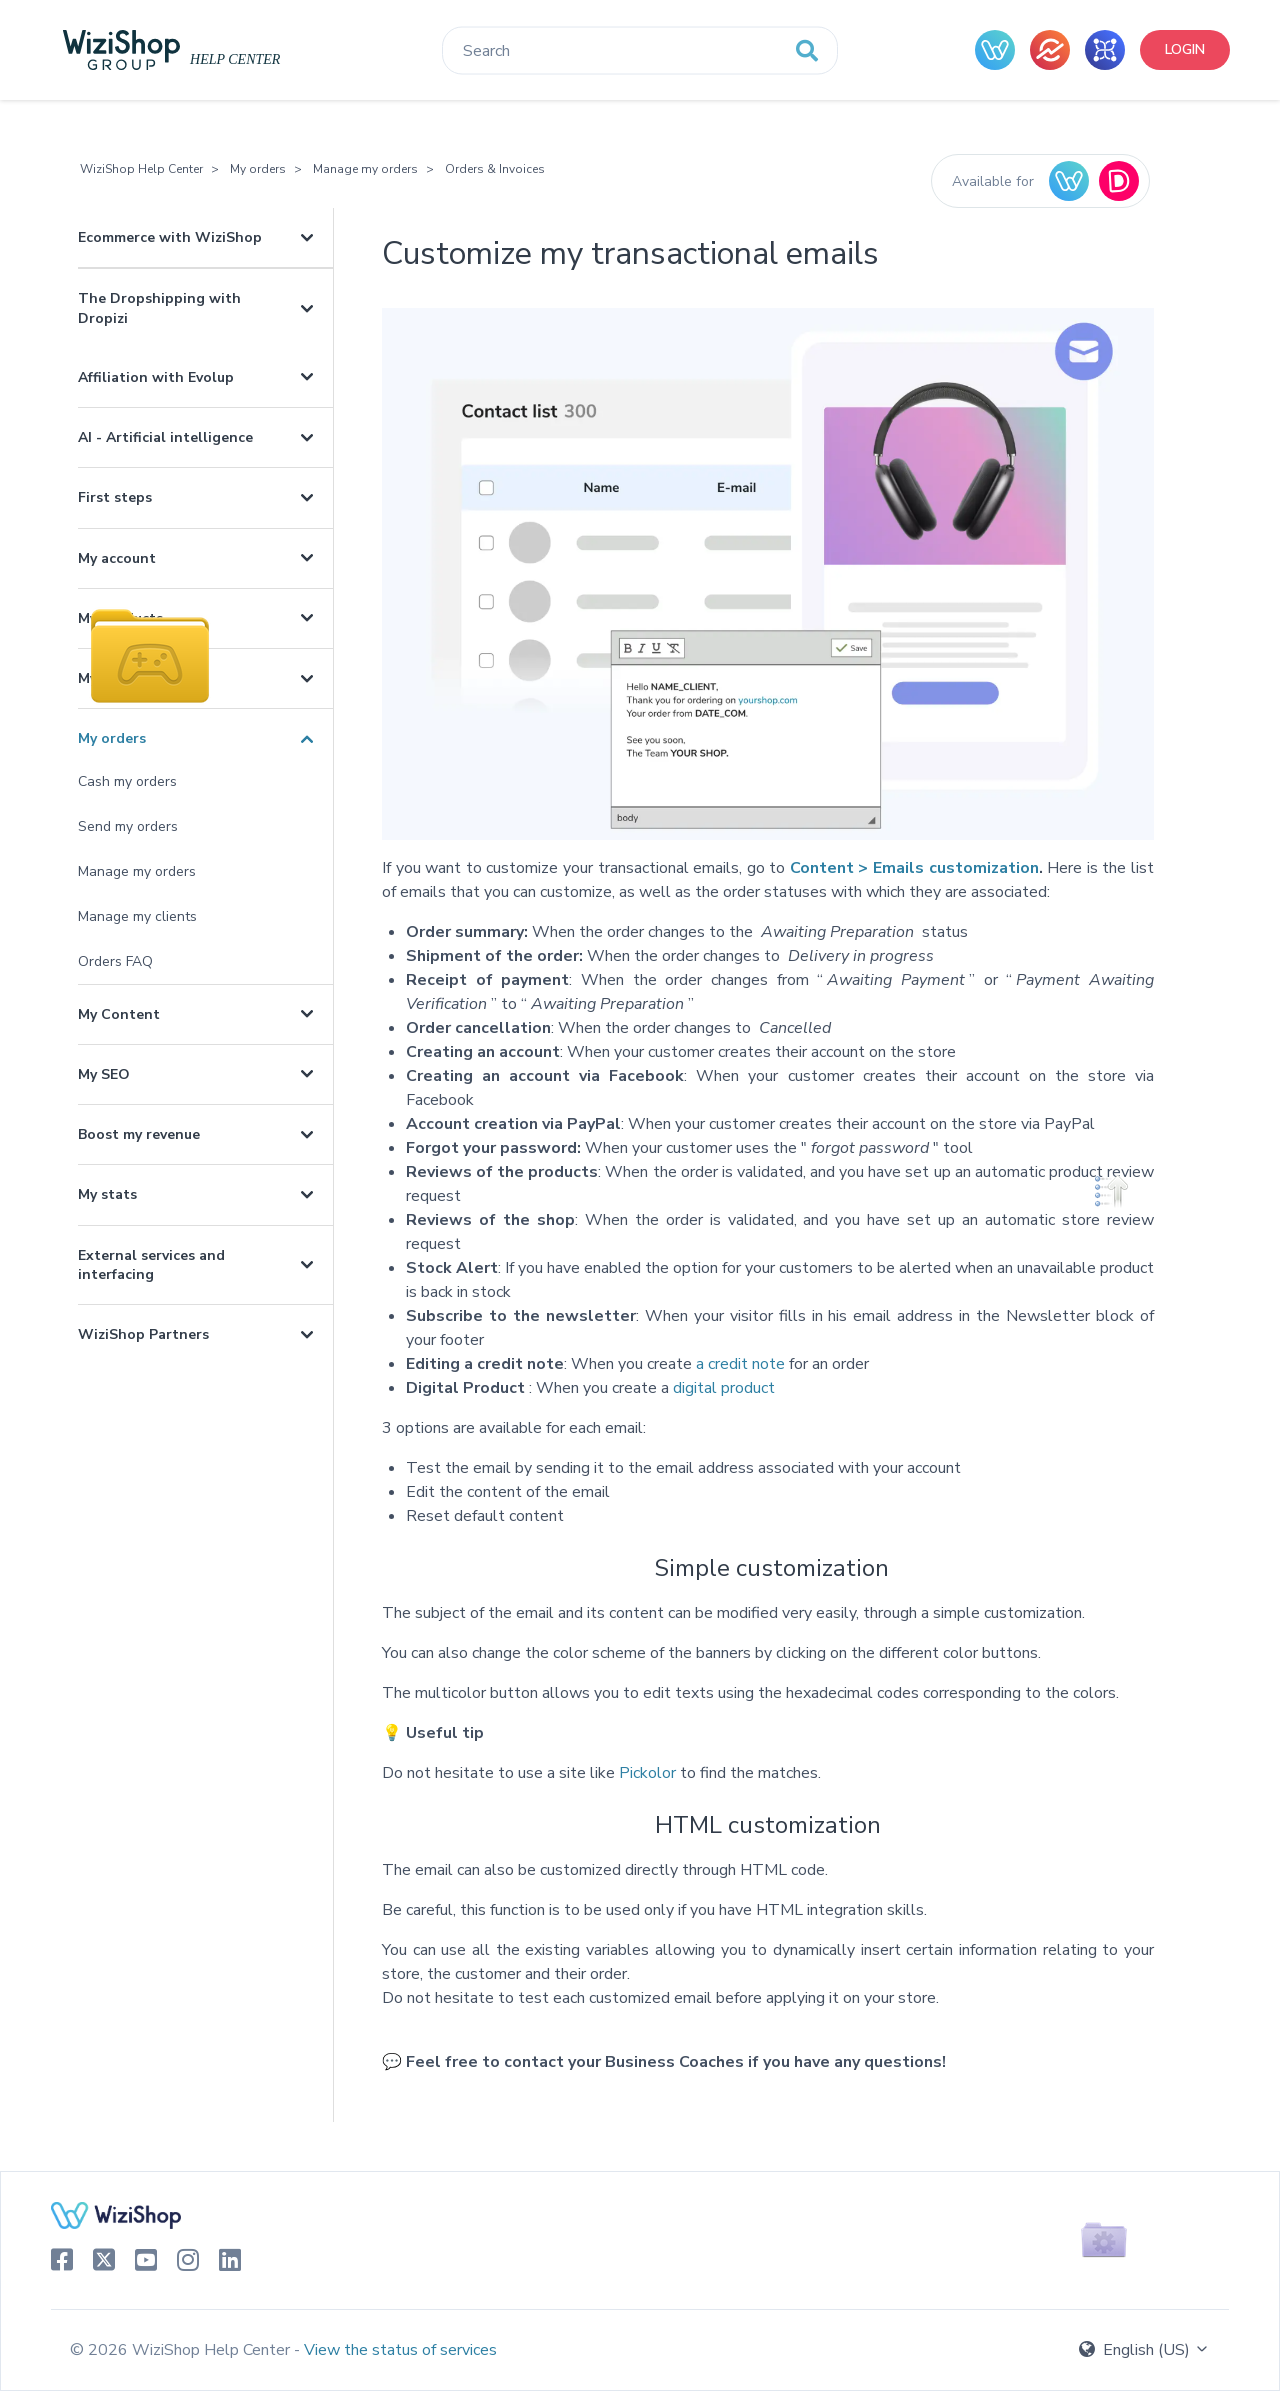 Image resolution: width=1280 pixels, height=2391 pixels. What do you see at coordinates (1104, 2239) in the screenshot?
I see `access system settings or preferences folder` at bounding box center [1104, 2239].